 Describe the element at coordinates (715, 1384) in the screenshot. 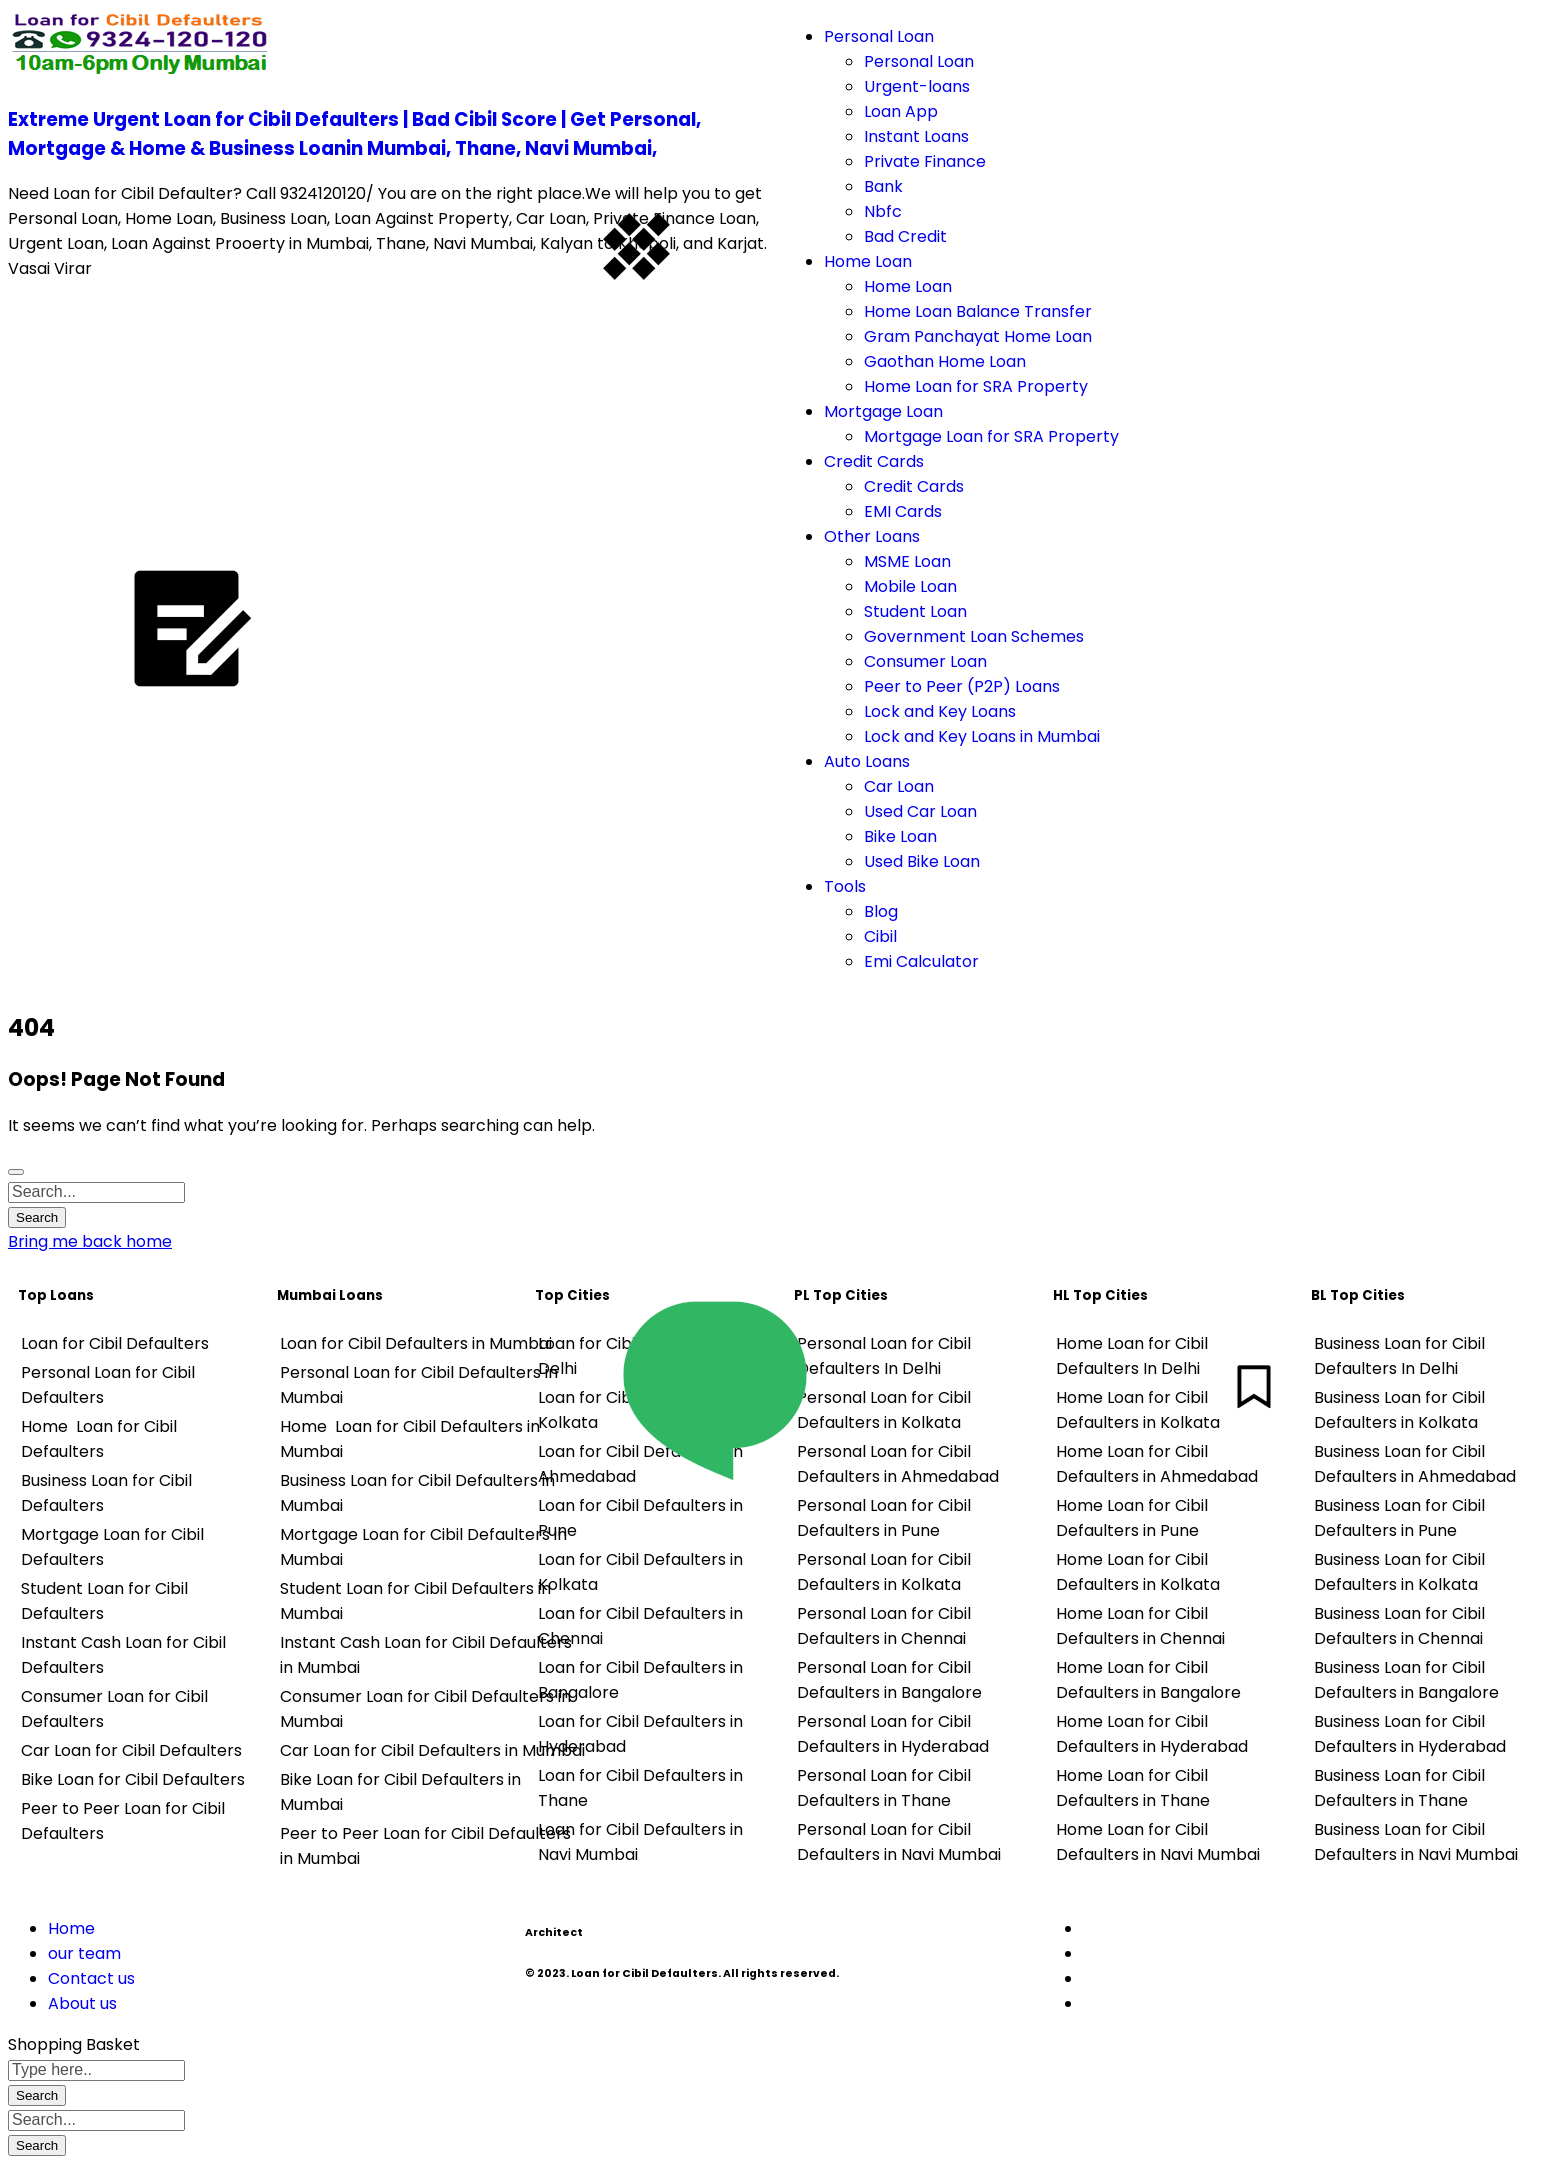

I see `open chat or messaging` at that location.